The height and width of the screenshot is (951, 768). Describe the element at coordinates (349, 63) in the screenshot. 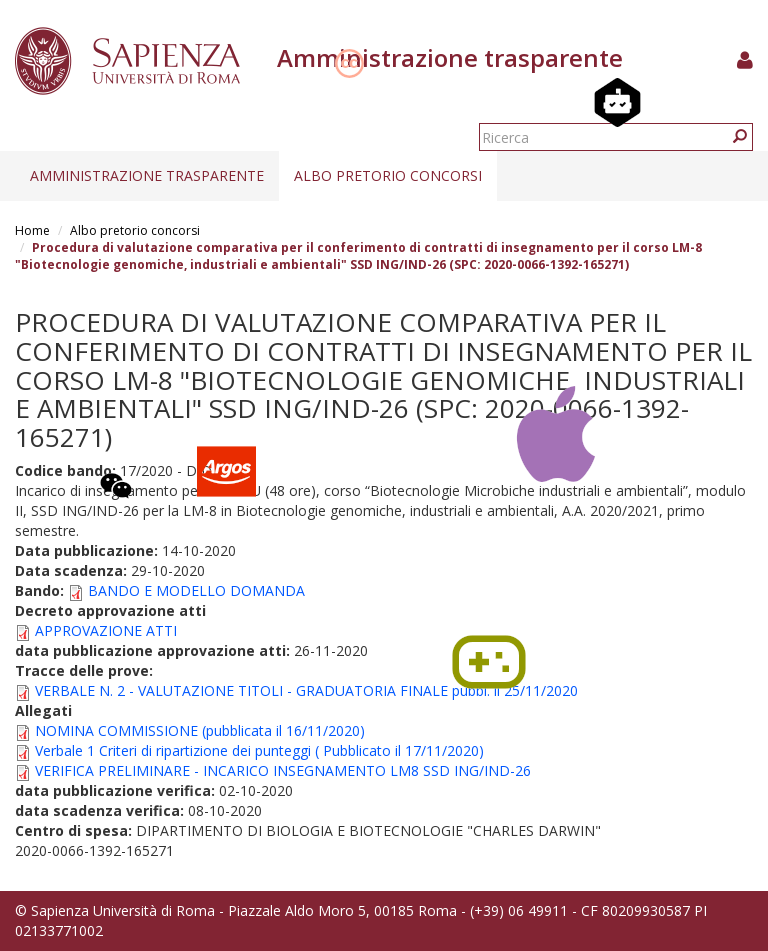

I see `indicates content is licensed under Creative Commons` at that location.